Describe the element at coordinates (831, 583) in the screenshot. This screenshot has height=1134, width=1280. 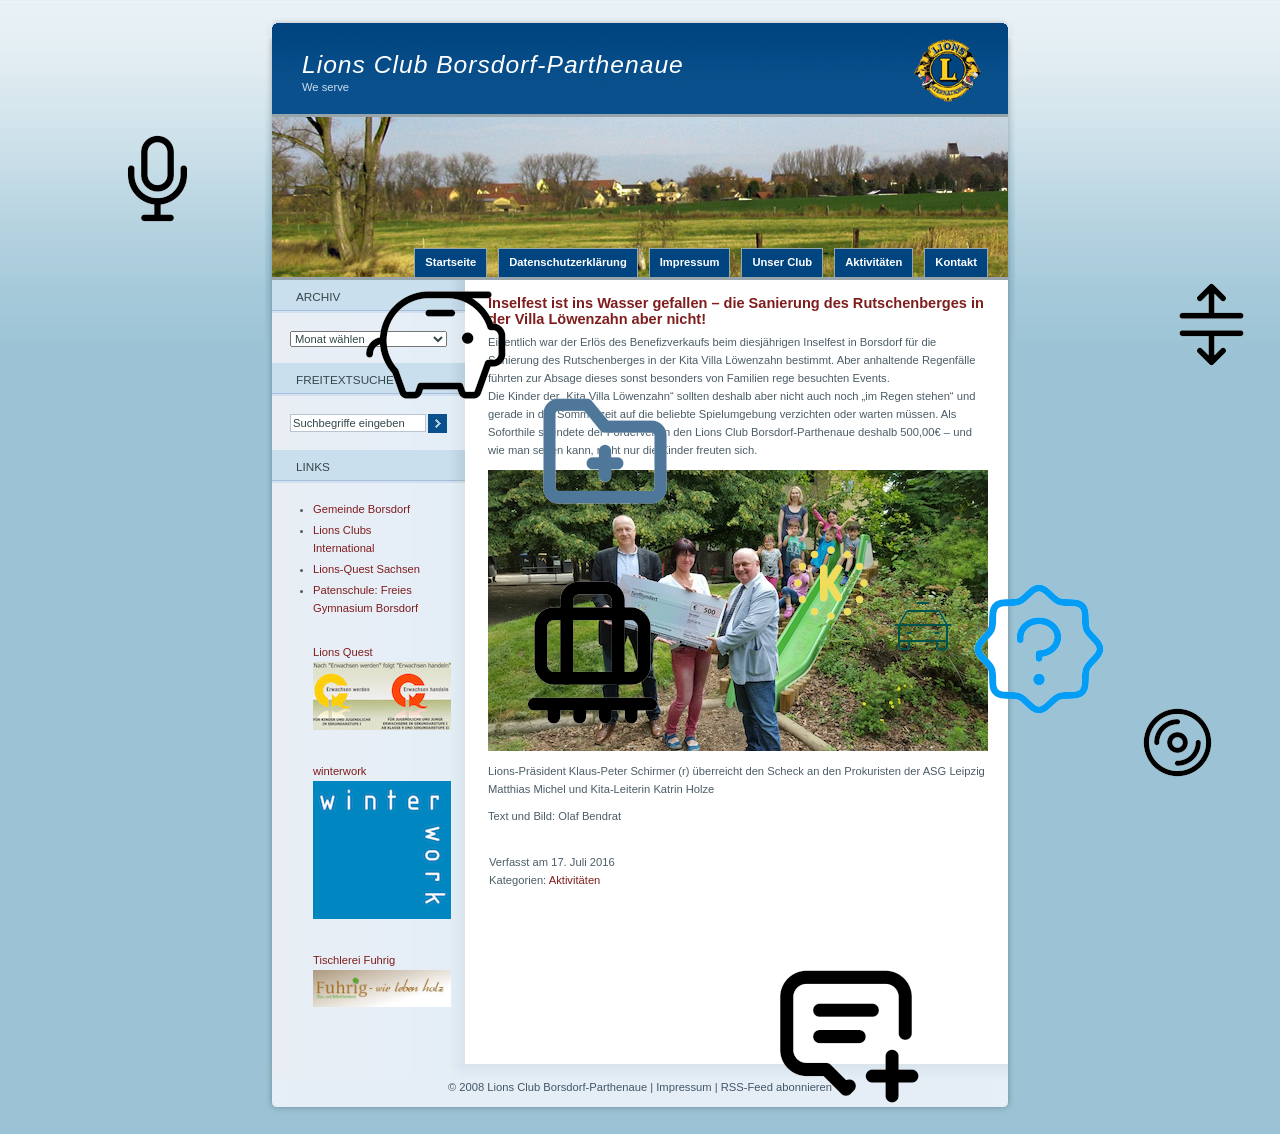
I see `indicates a keyboard shortcut or hotkey` at that location.